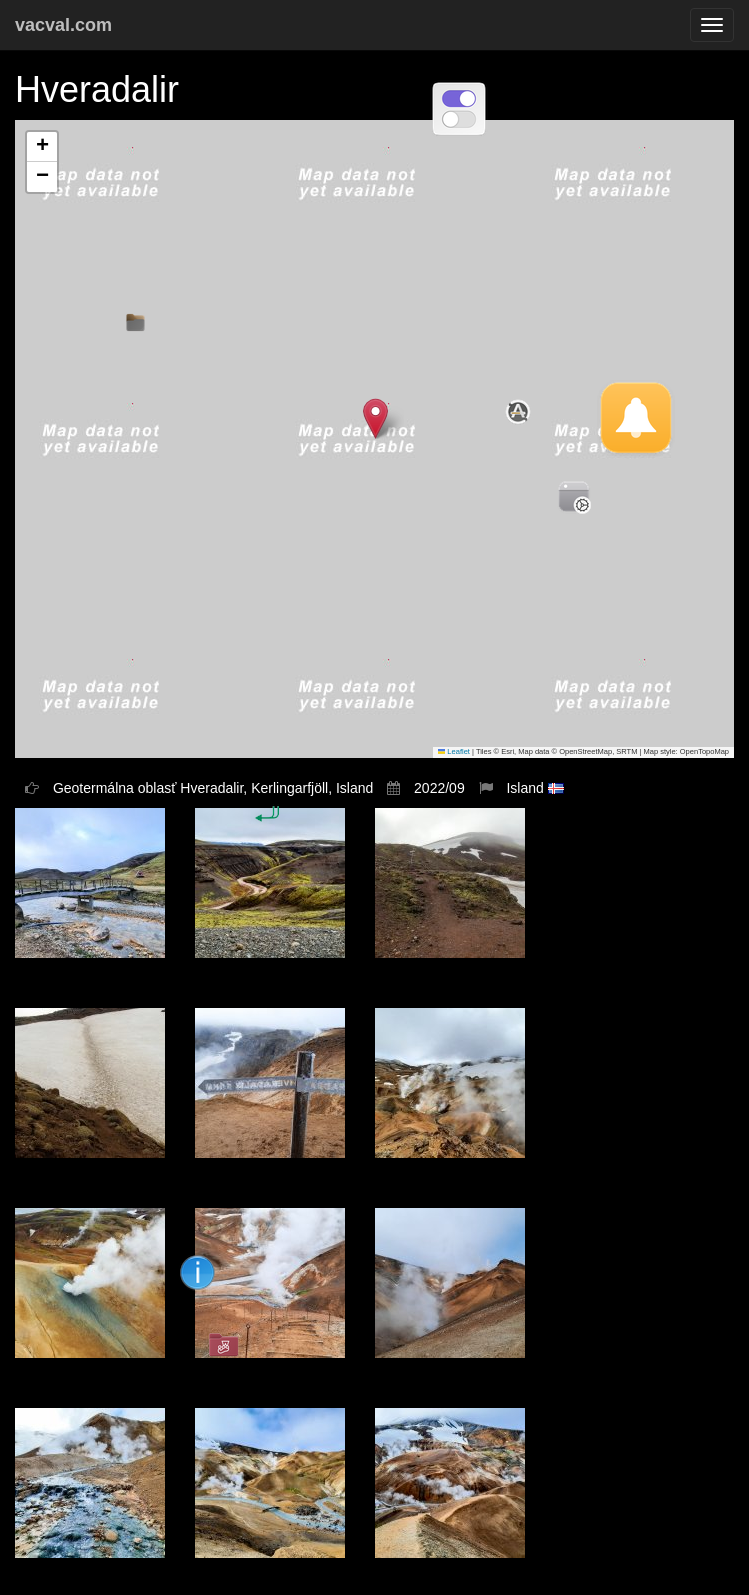 The image size is (749, 1595). What do you see at coordinates (223, 1345) in the screenshot?
I see `folder containing jest testing framework files` at bounding box center [223, 1345].